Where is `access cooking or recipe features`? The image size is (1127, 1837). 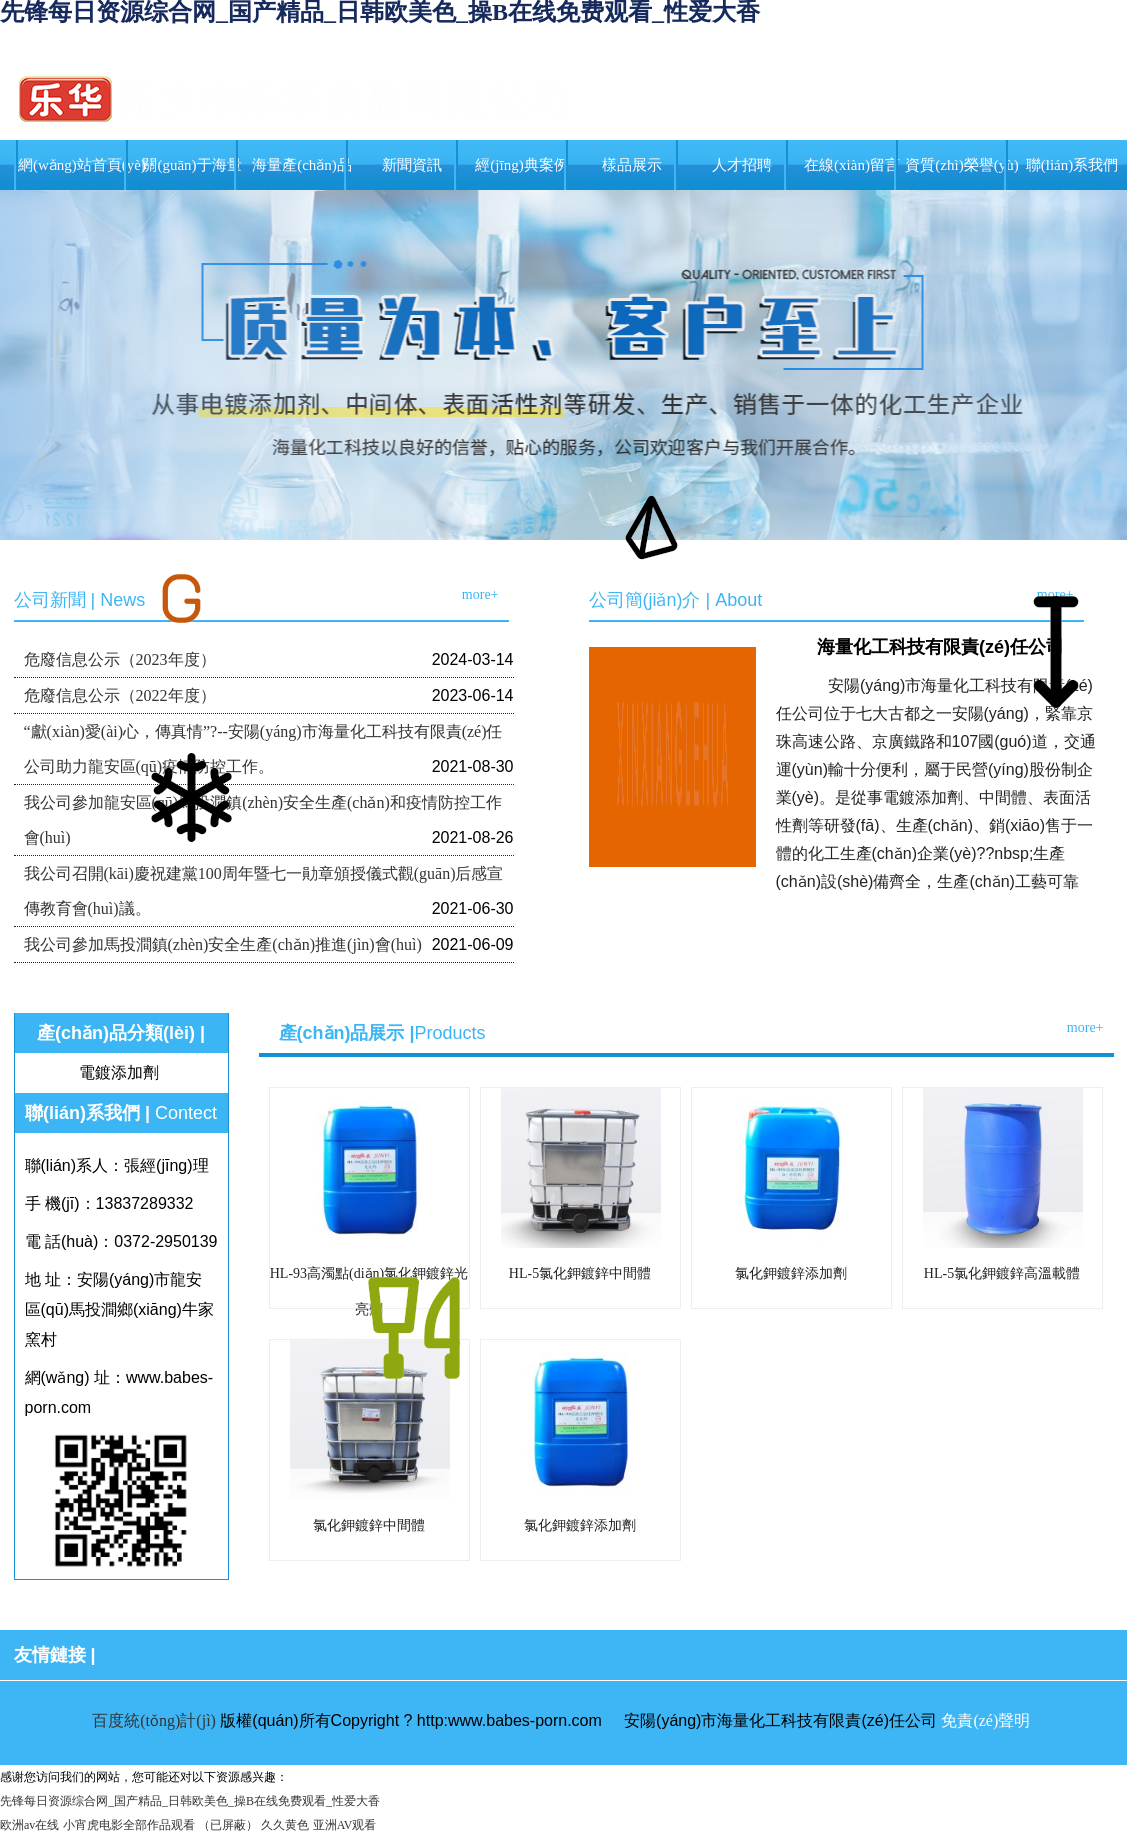 access cooking or recipe features is located at coordinates (414, 1328).